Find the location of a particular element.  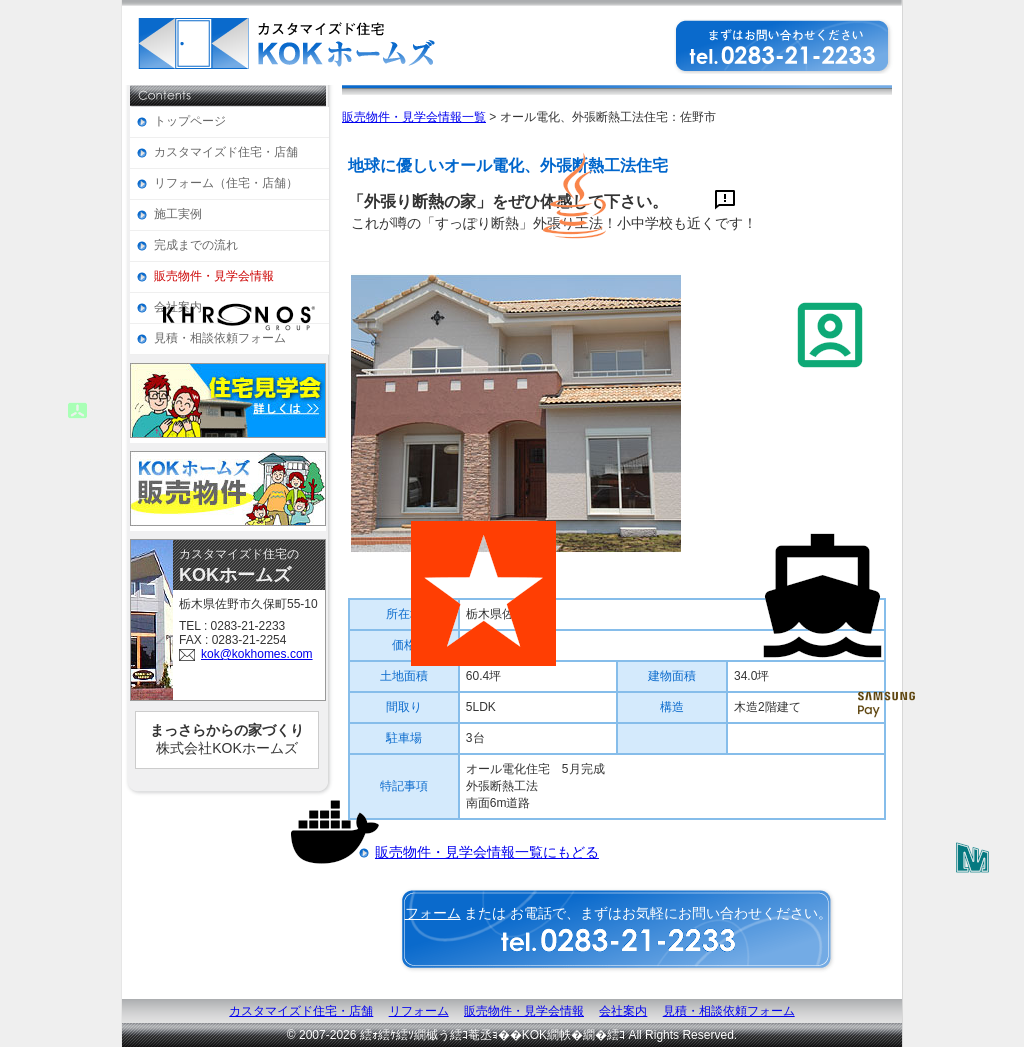

view shipping or delivery status is located at coordinates (822, 598).